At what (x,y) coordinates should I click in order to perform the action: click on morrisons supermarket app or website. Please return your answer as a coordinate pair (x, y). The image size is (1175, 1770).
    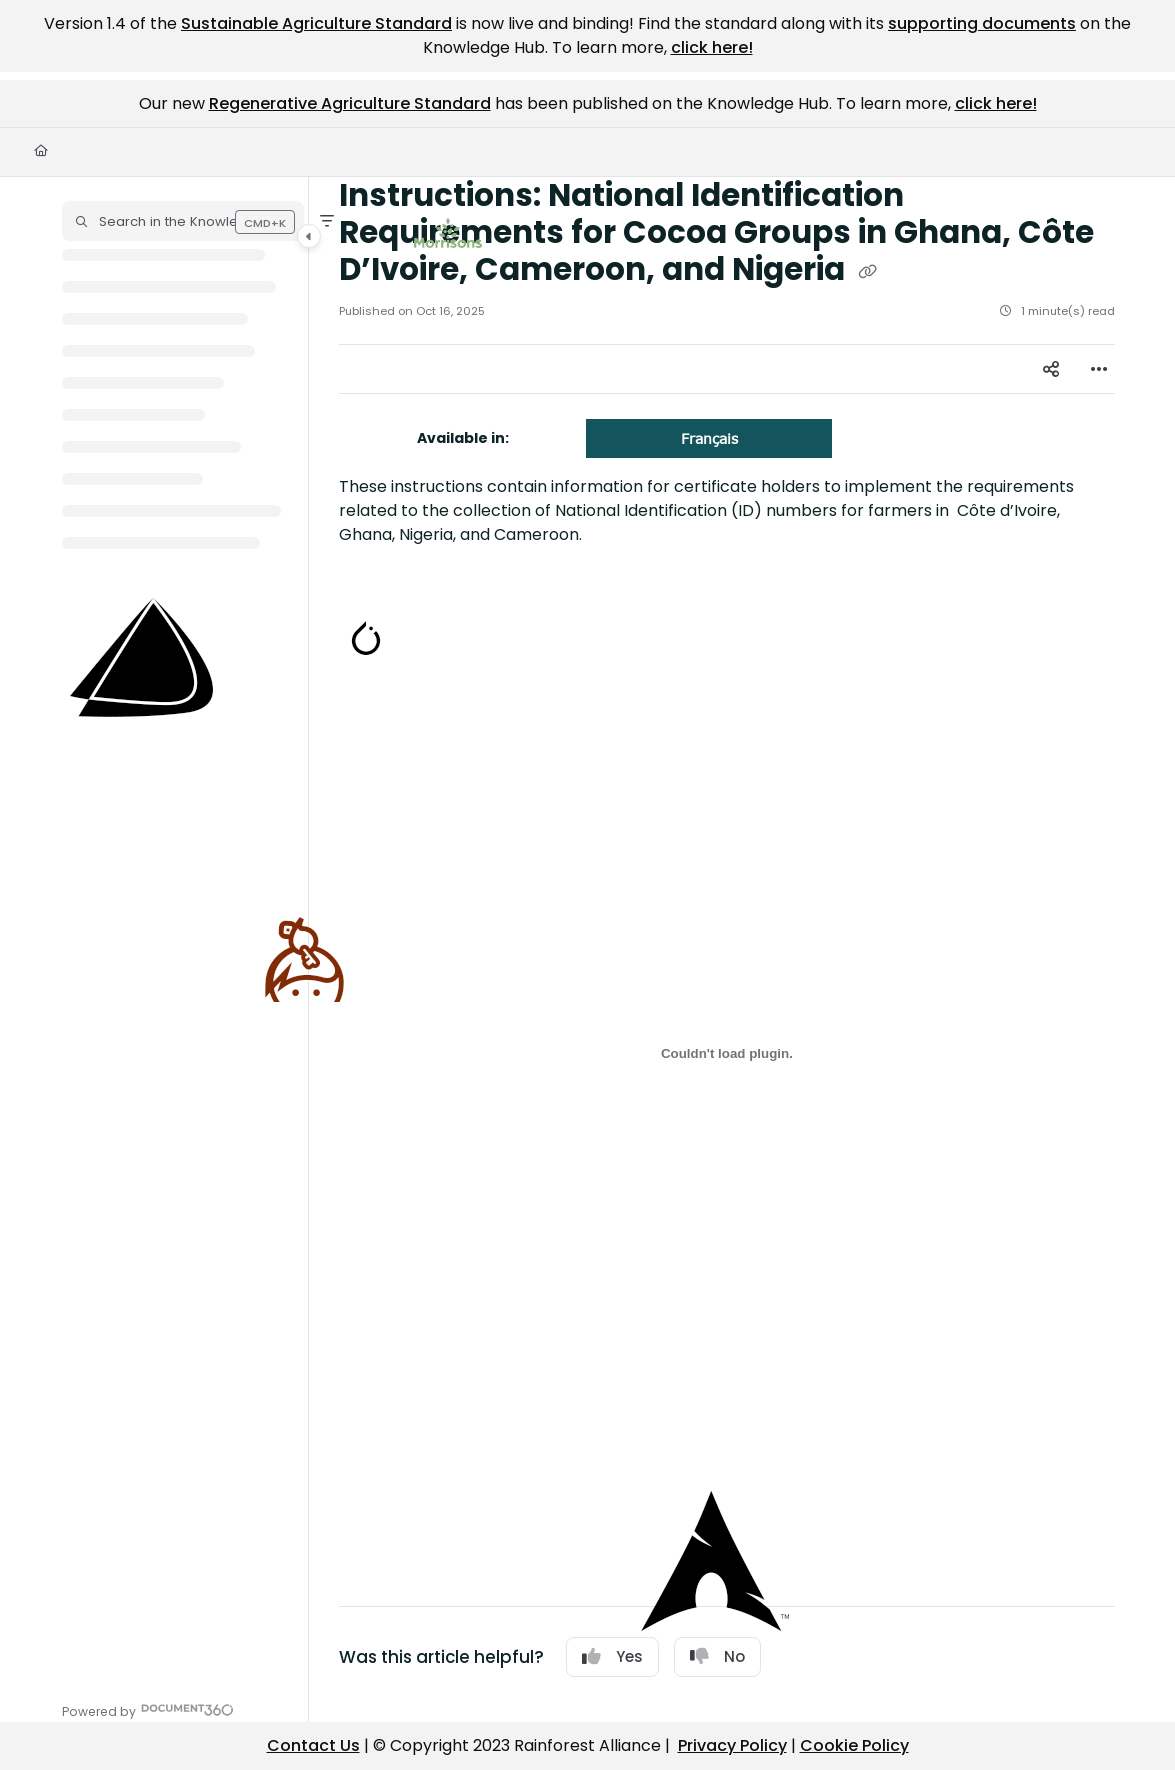
    Looking at the image, I should click on (448, 233).